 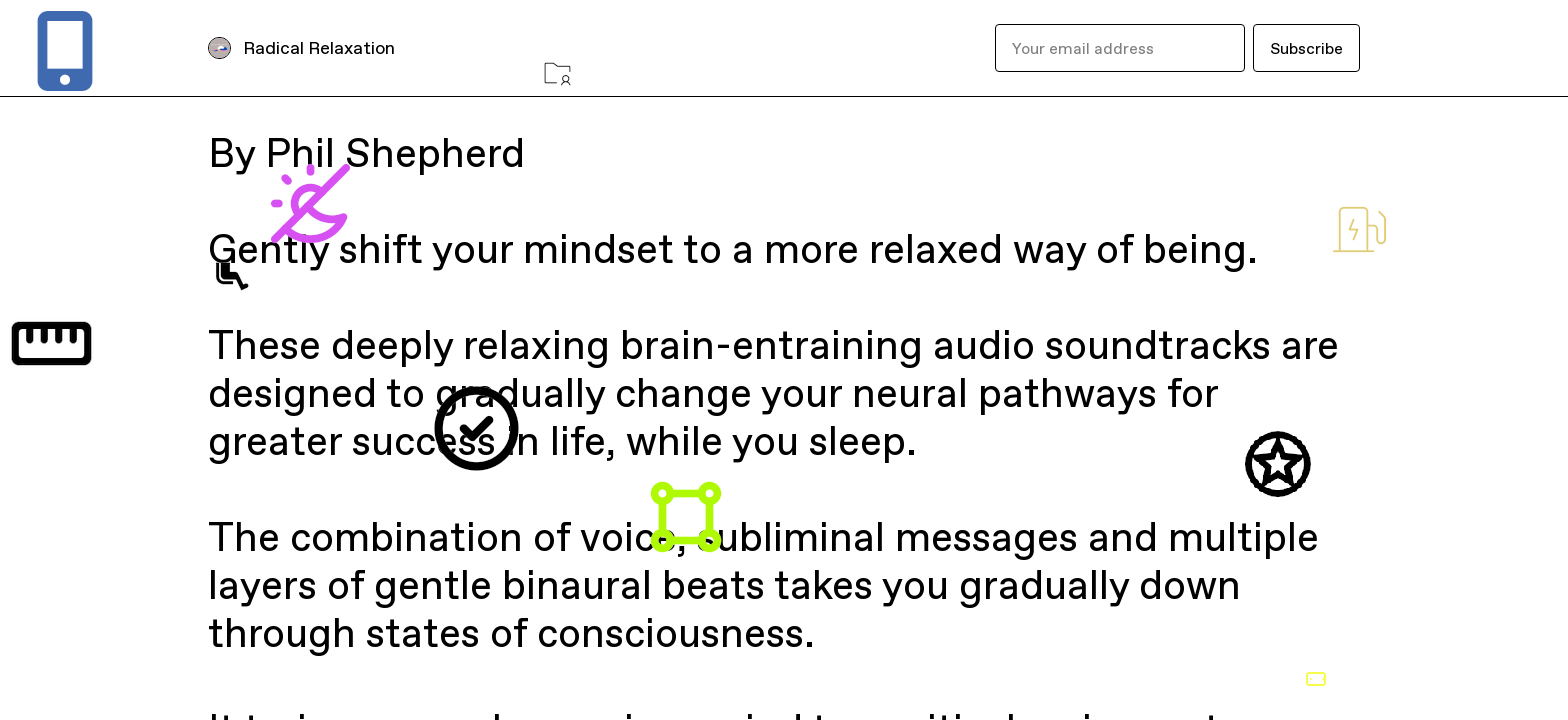 I want to click on toggle between light and dark mode, so click(x=310, y=203).